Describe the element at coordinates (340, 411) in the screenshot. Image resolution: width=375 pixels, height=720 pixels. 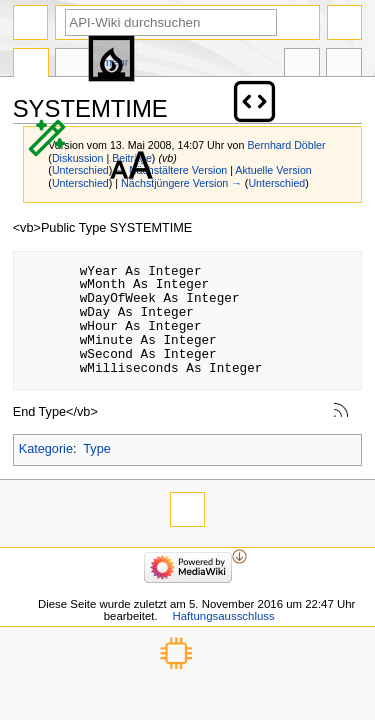
I see `subscribe to RSS feed` at that location.